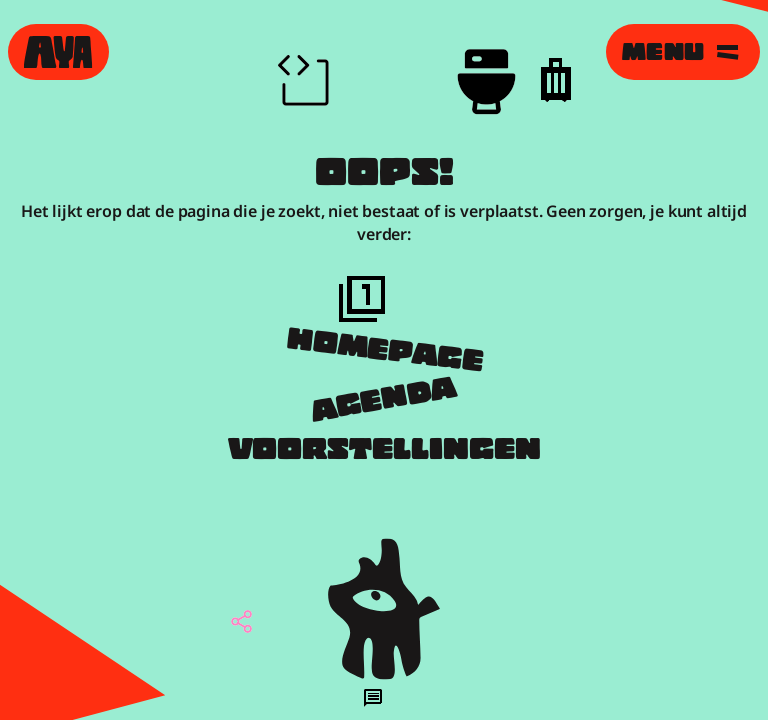 Image resolution: width=768 pixels, height=720 pixels. Describe the element at coordinates (241, 621) in the screenshot. I see `share content with others` at that location.